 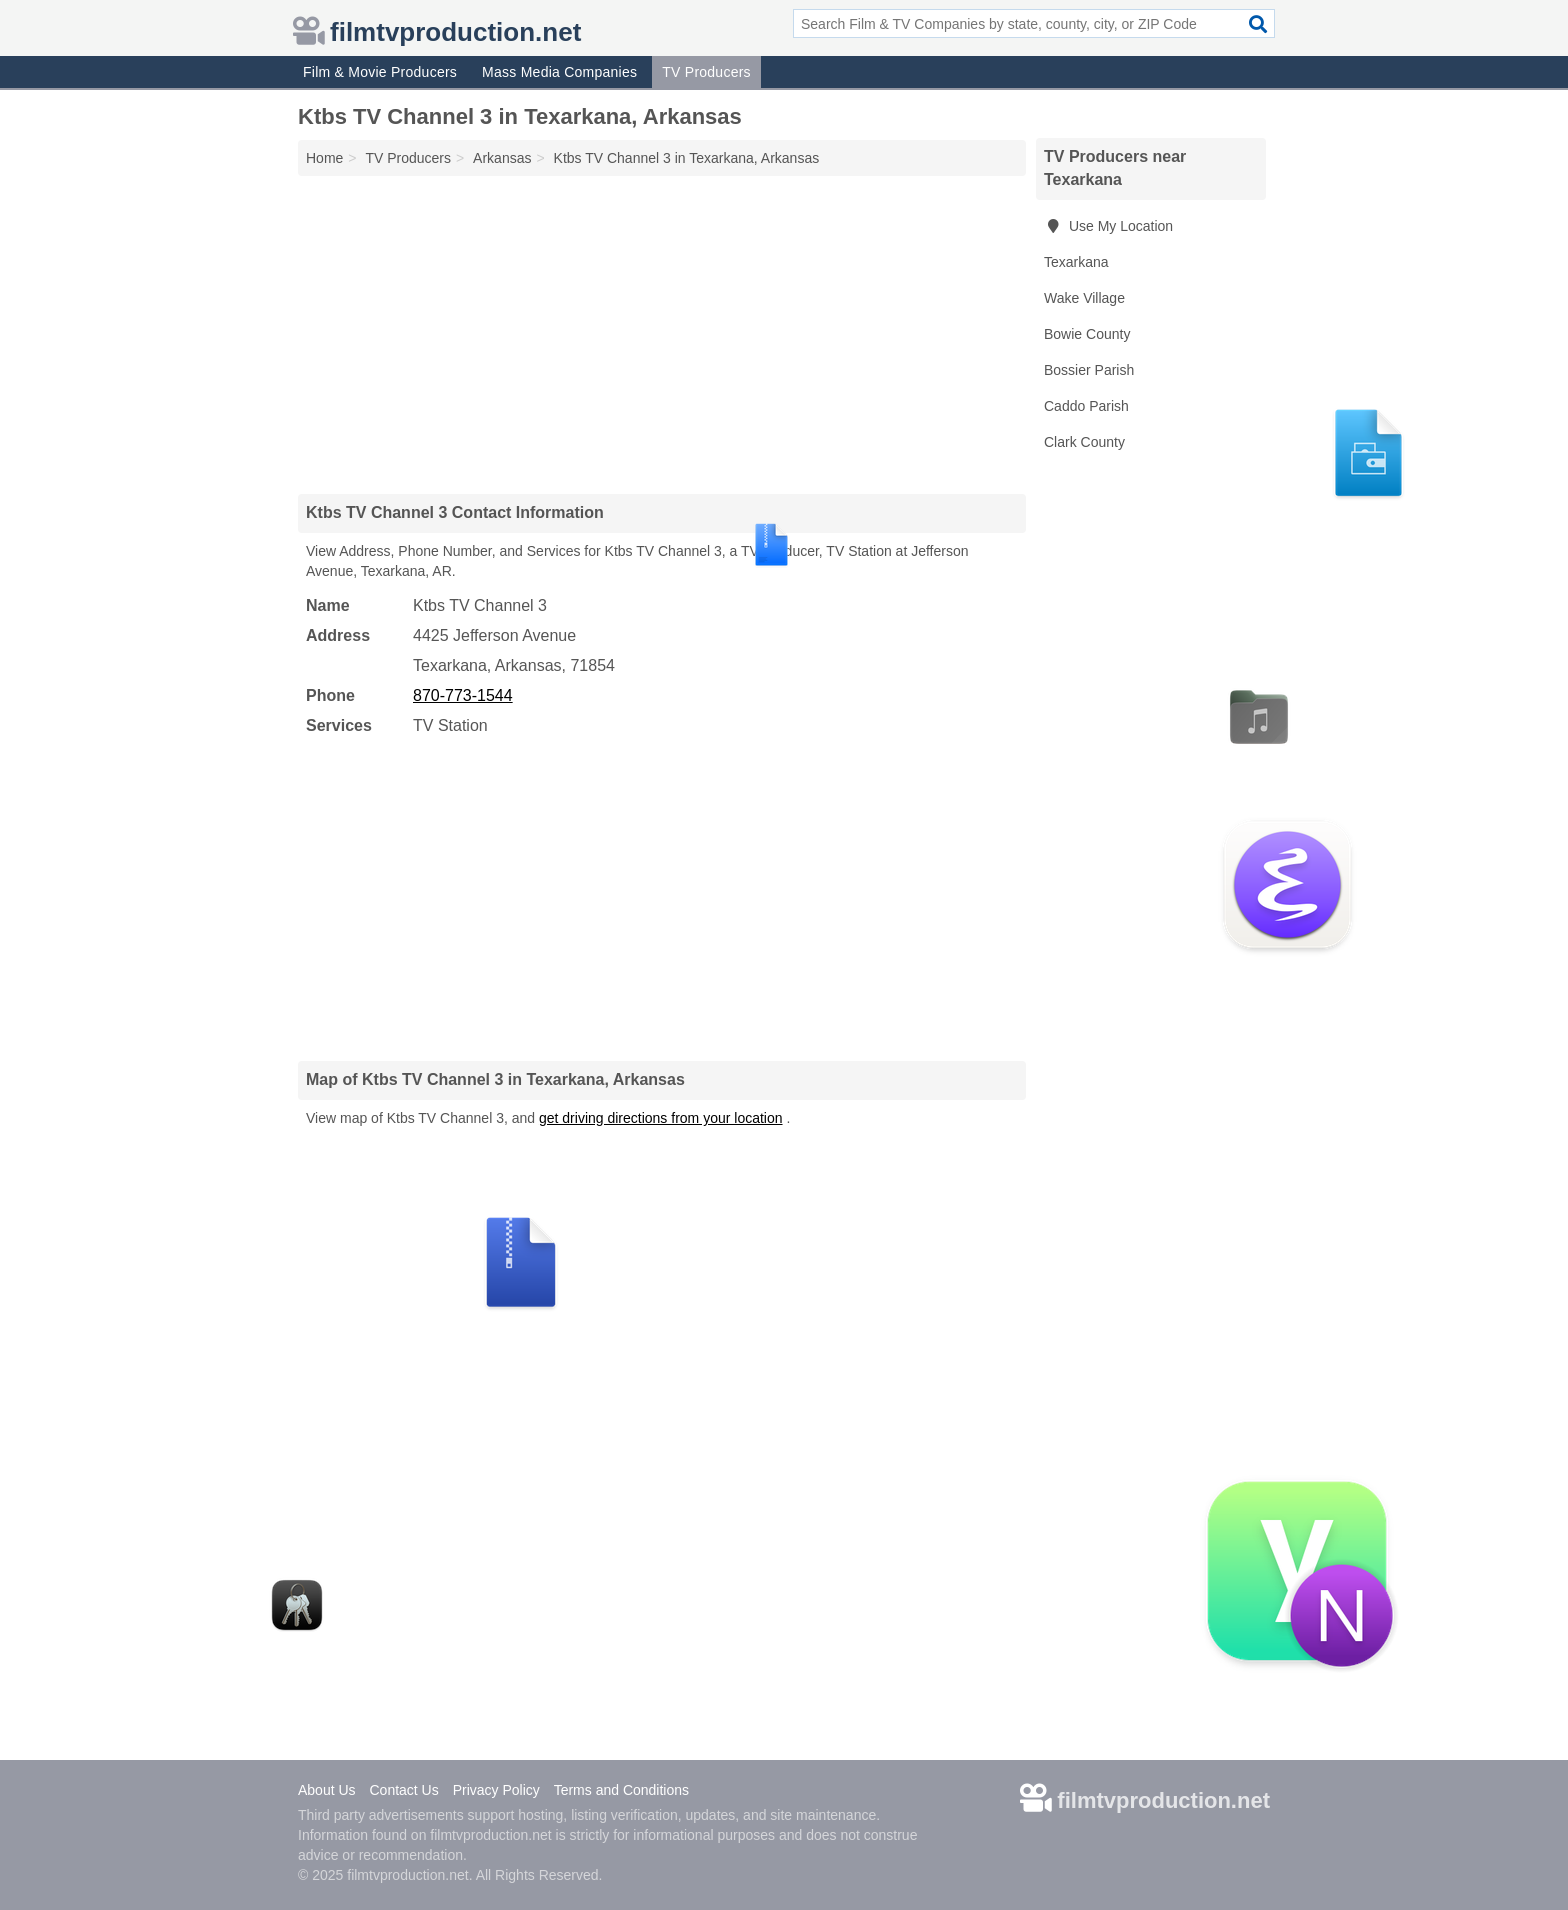 What do you see at coordinates (1259, 717) in the screenshot?
I see `open your music folder` at bounding box center [1259, 717].